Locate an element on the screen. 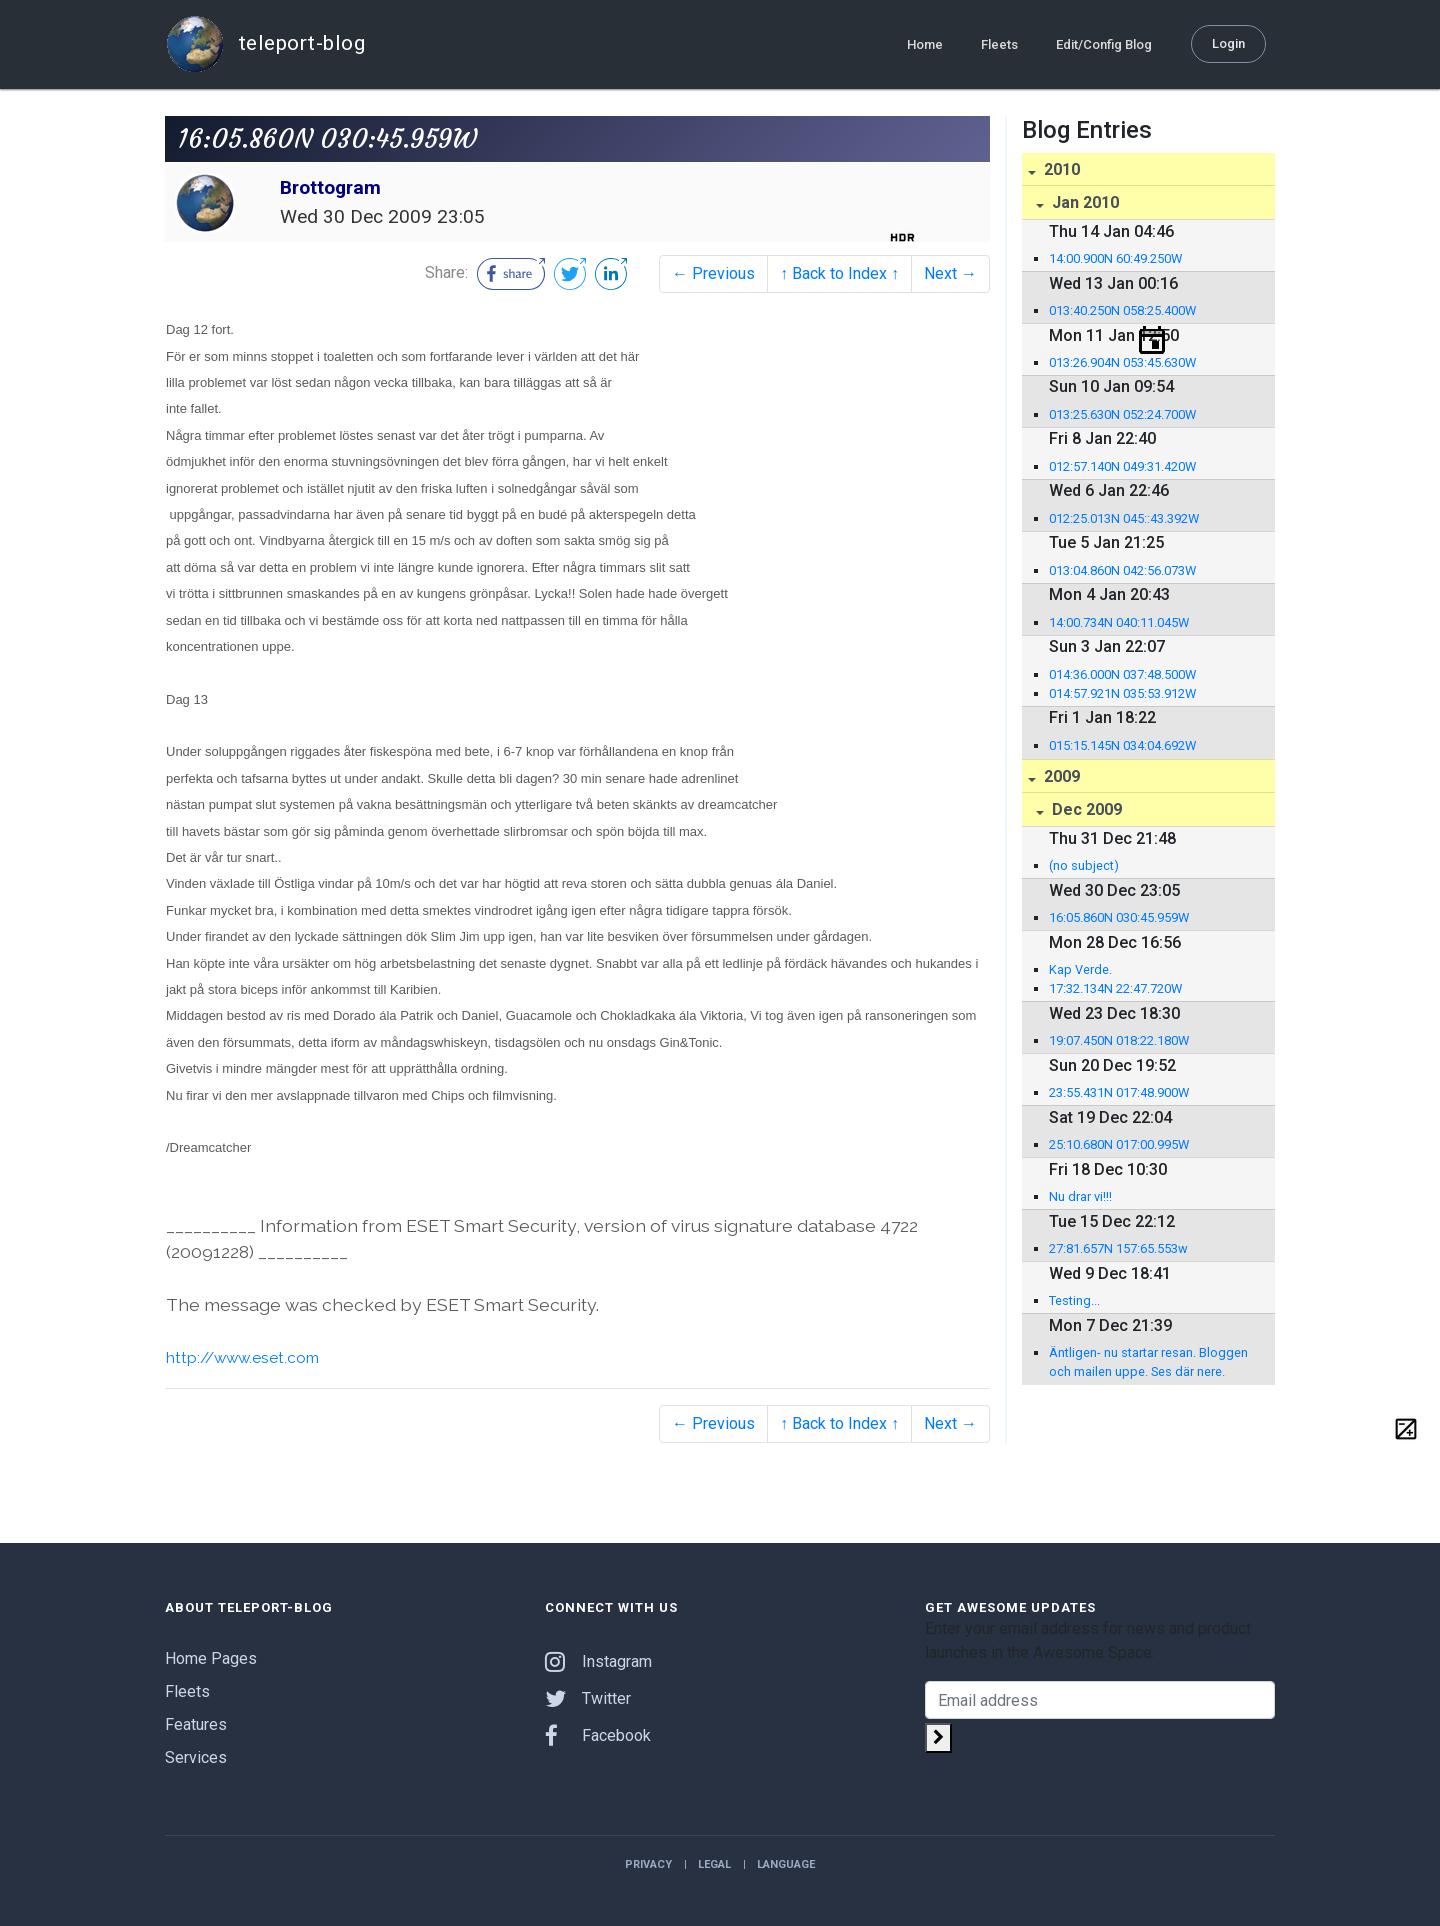 The height and width of the screenshot is (1926, 1440). view calendar events is located at coordinates (1152, 340).